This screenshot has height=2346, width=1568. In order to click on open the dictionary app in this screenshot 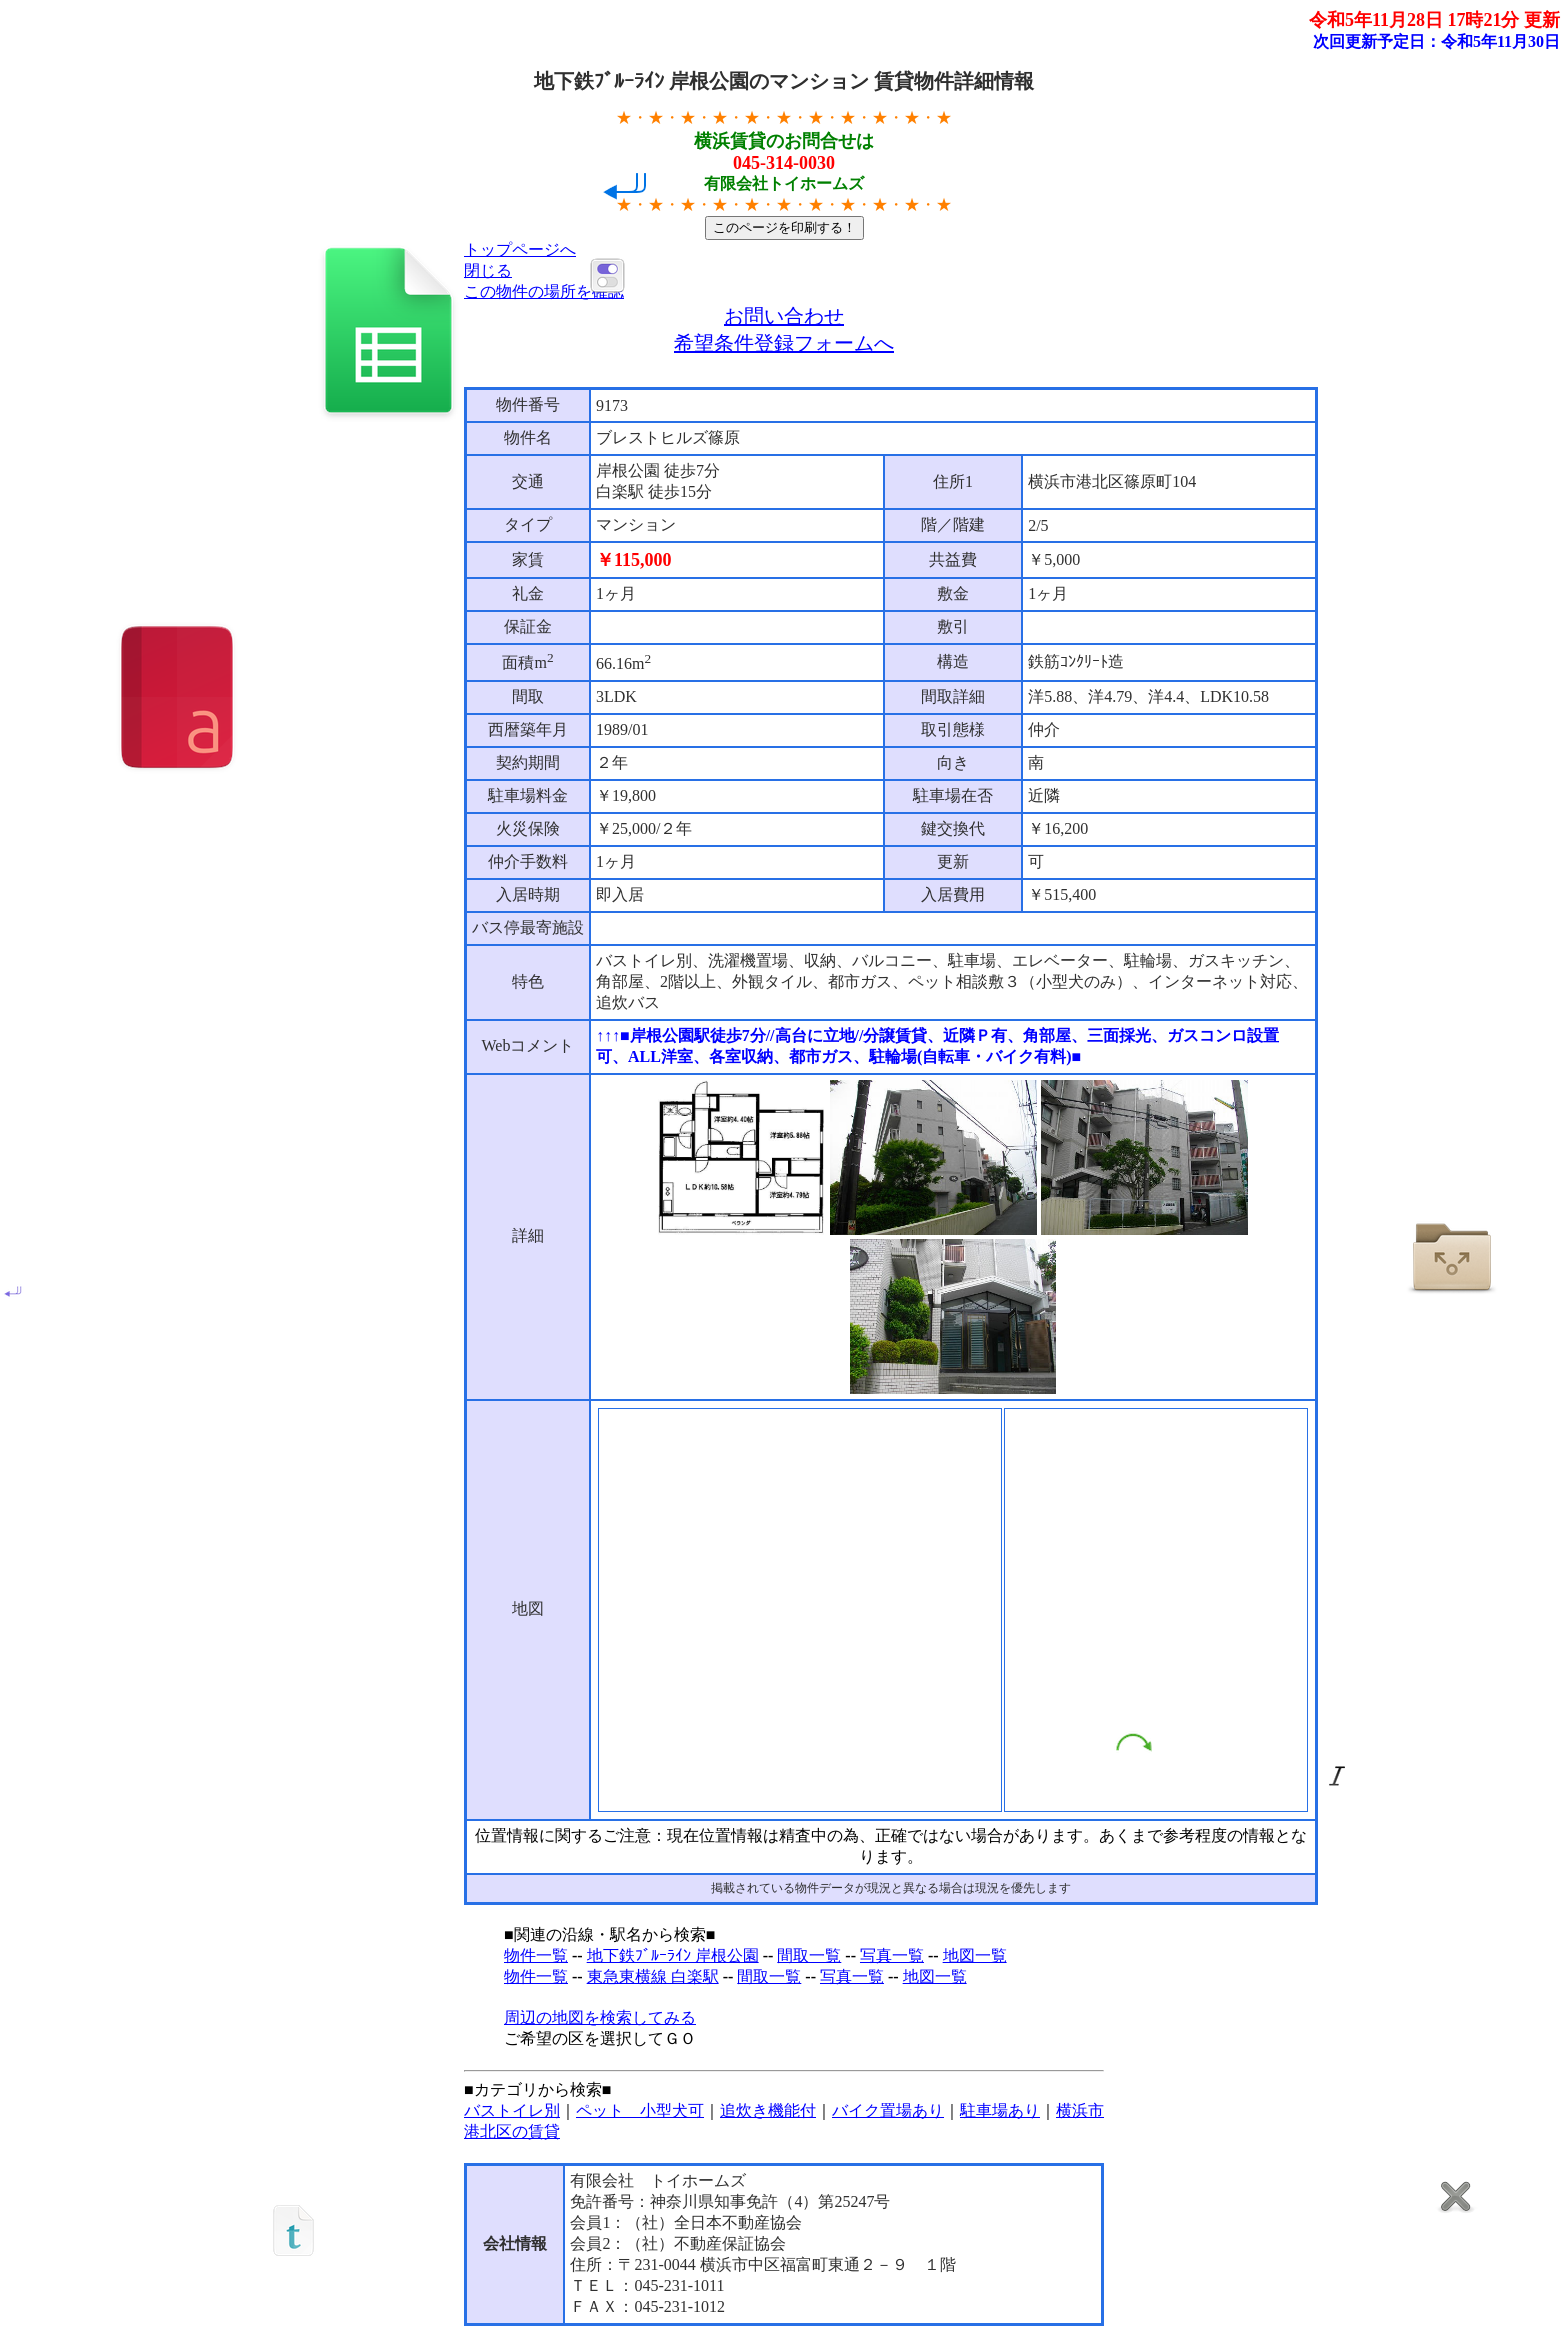, I will do `click(177, 697)`.